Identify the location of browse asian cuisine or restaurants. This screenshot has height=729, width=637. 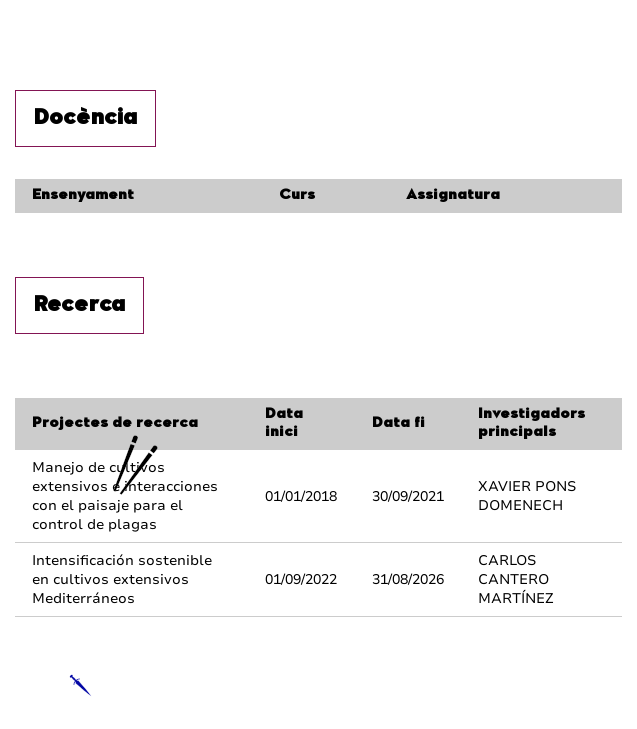
(135, 465).